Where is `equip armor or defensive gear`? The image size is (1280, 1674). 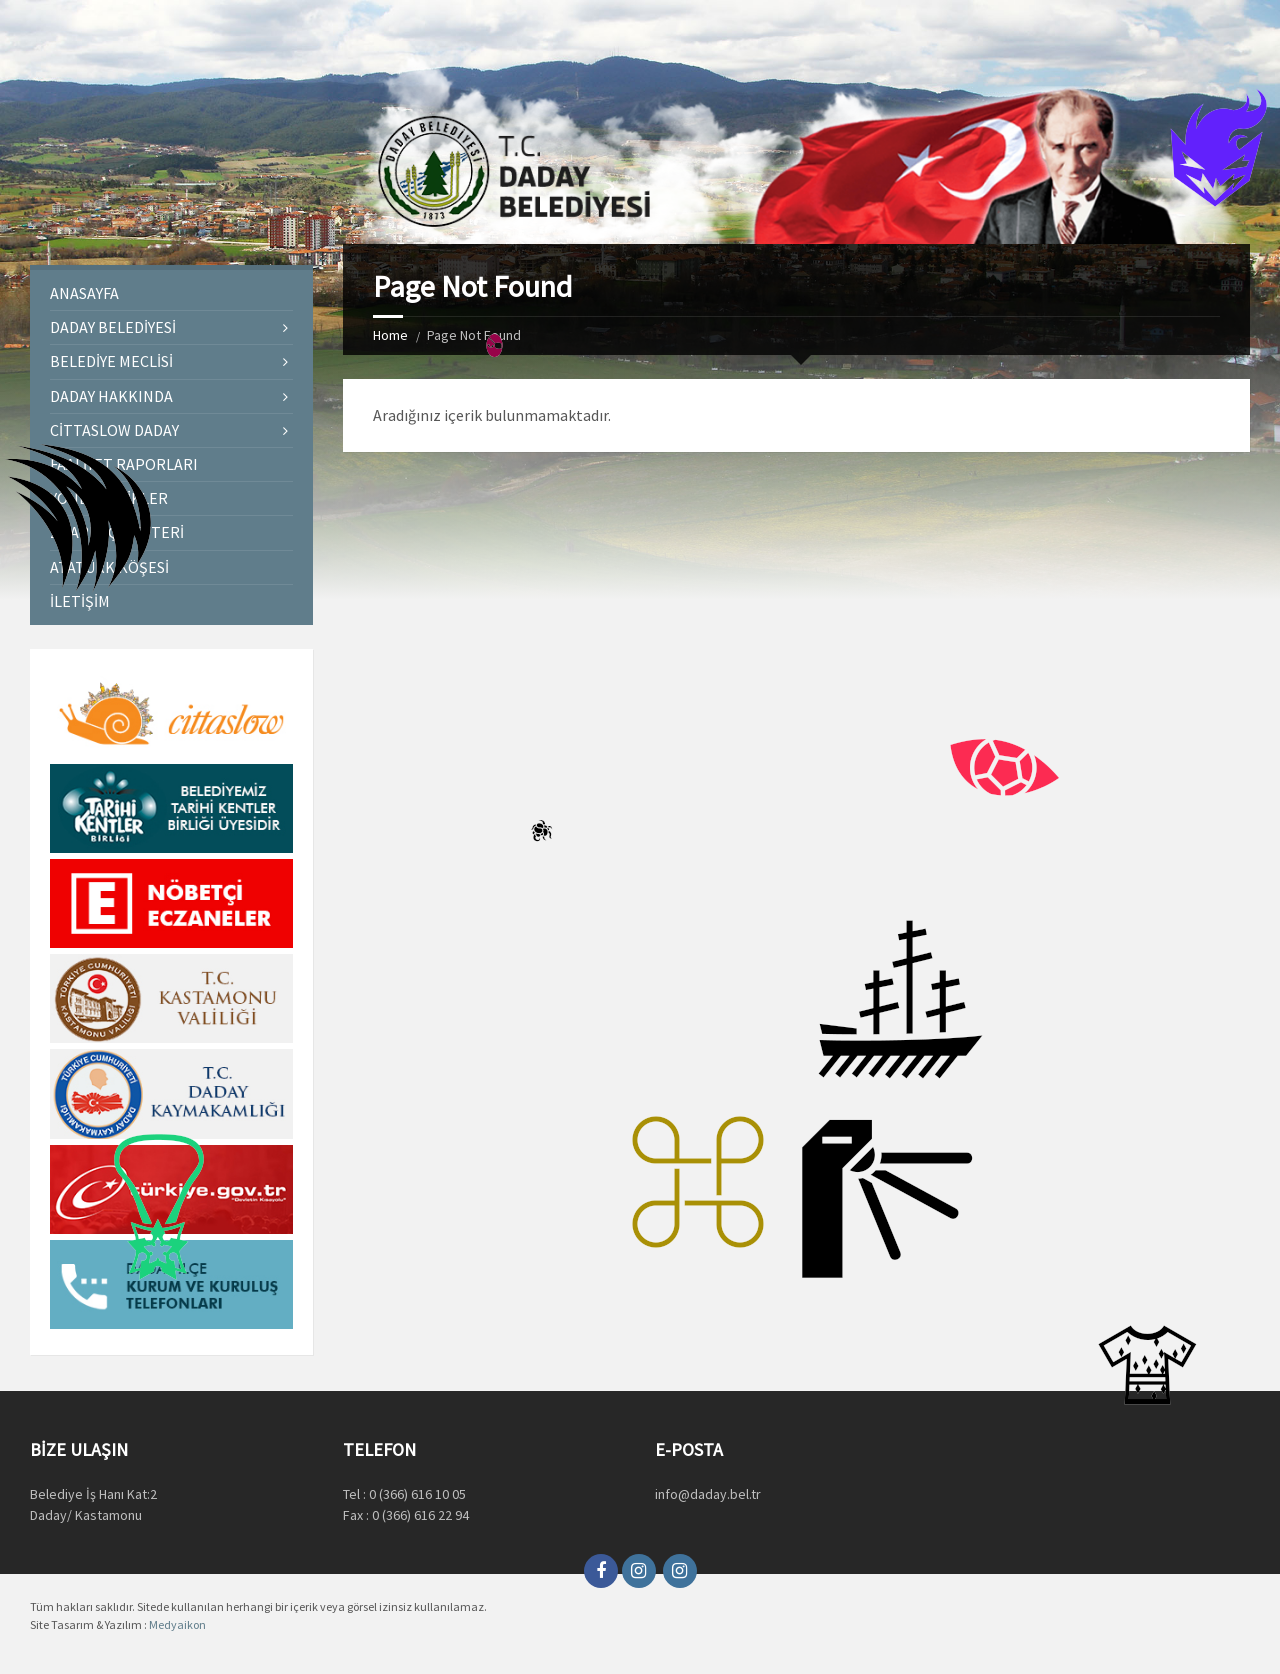 equip armor or defensive gear is located at coordinates (1147, 1365).